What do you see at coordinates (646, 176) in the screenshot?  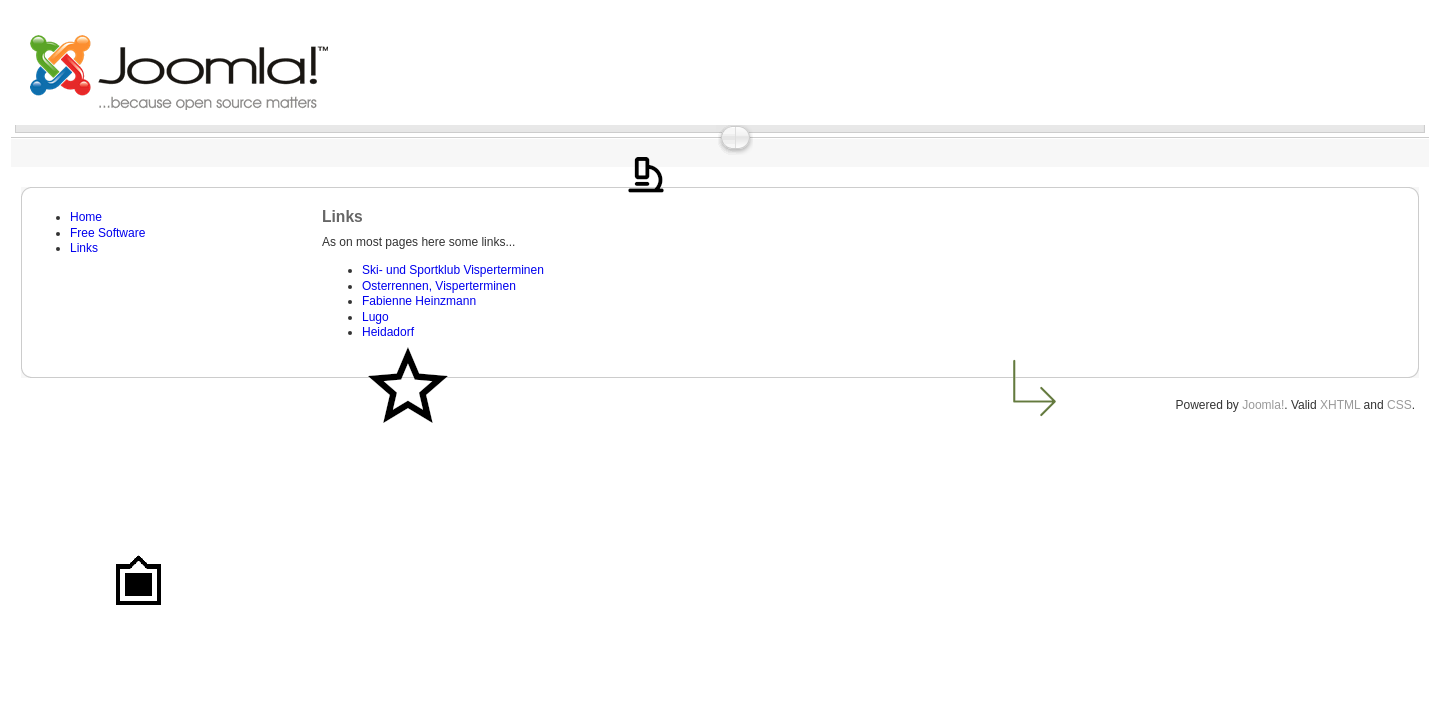 I see `access research or laboratory tools` at bounding box center [646, 176].